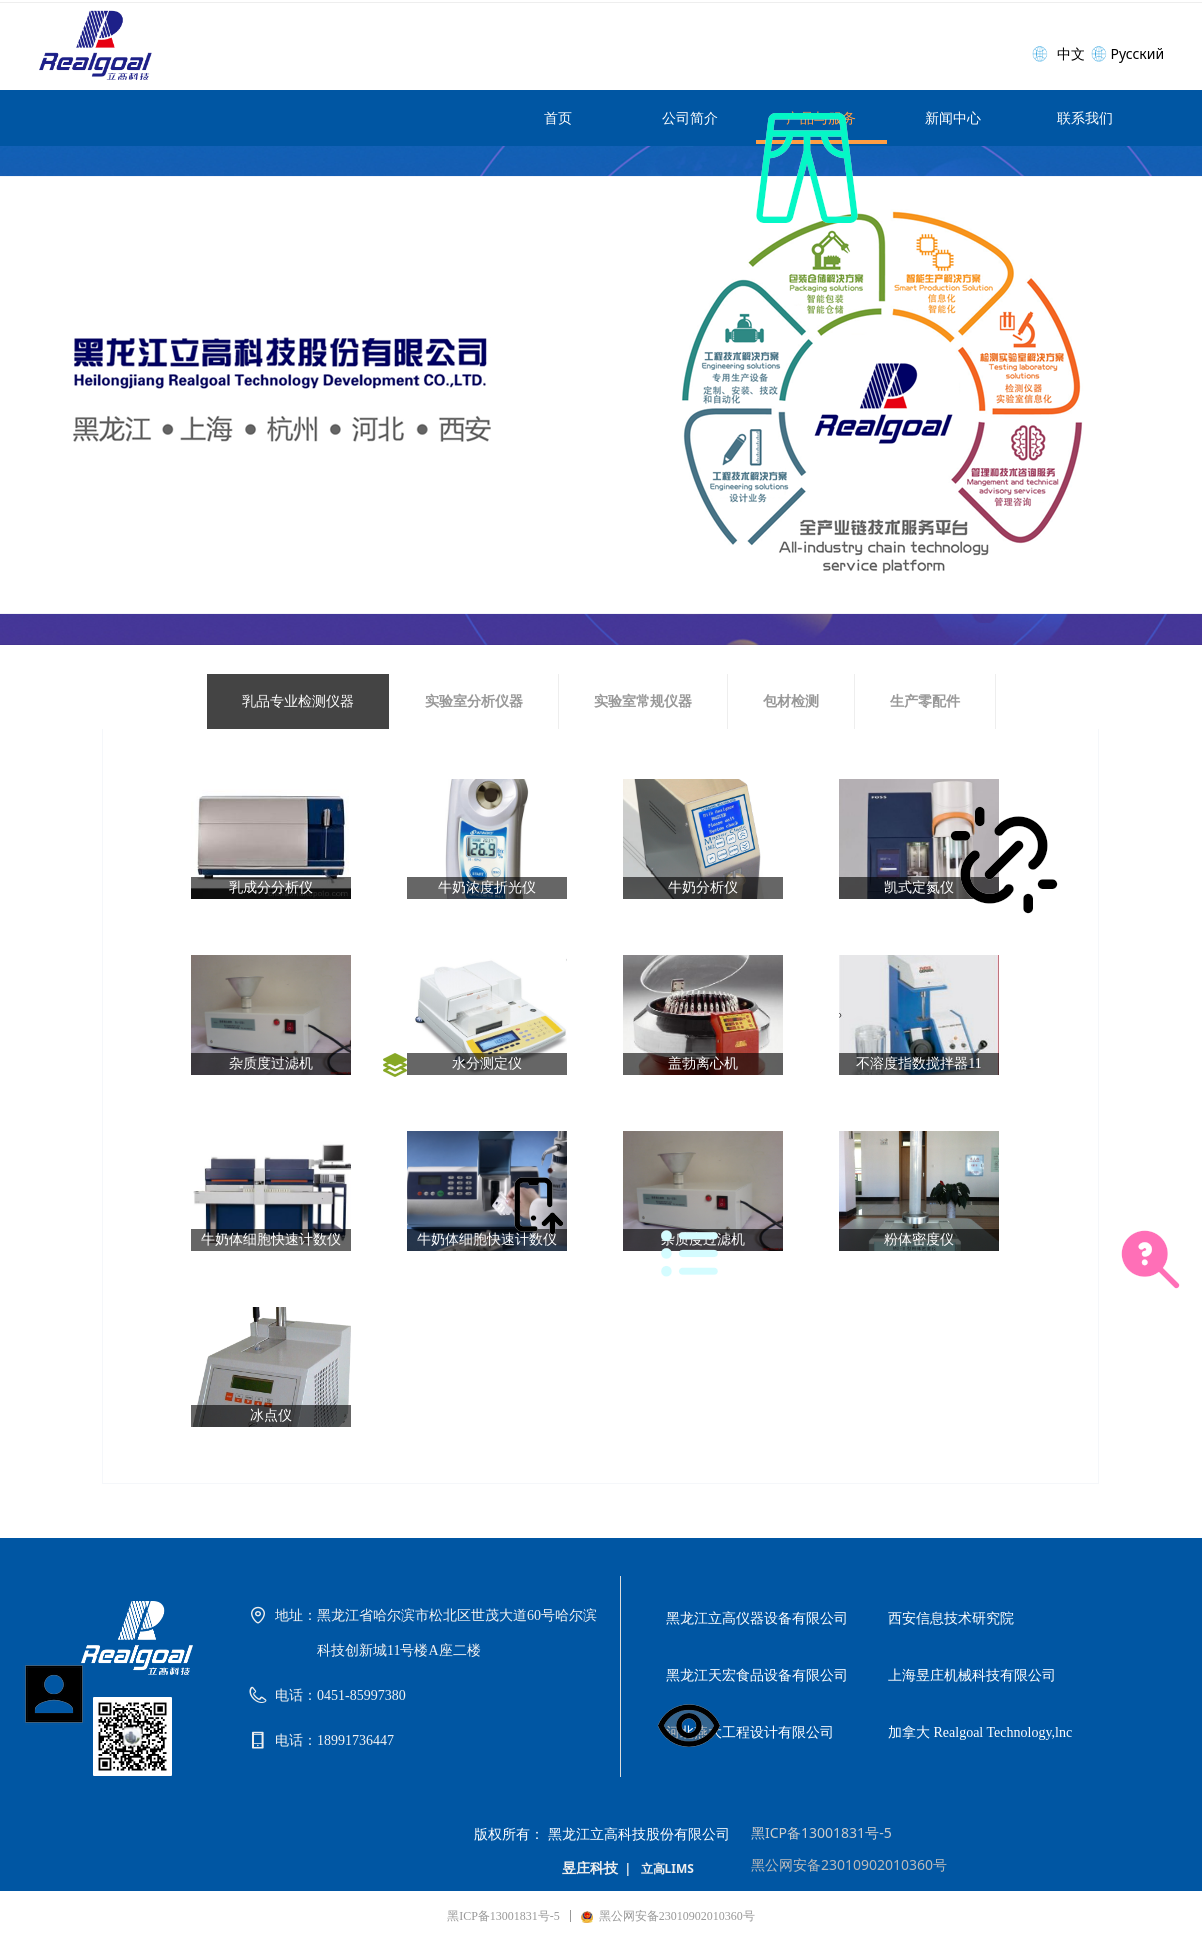 The height and width of the screenshot is (1936, 1202). I want to click on browse pants or bottoms category, so click(807, 168).